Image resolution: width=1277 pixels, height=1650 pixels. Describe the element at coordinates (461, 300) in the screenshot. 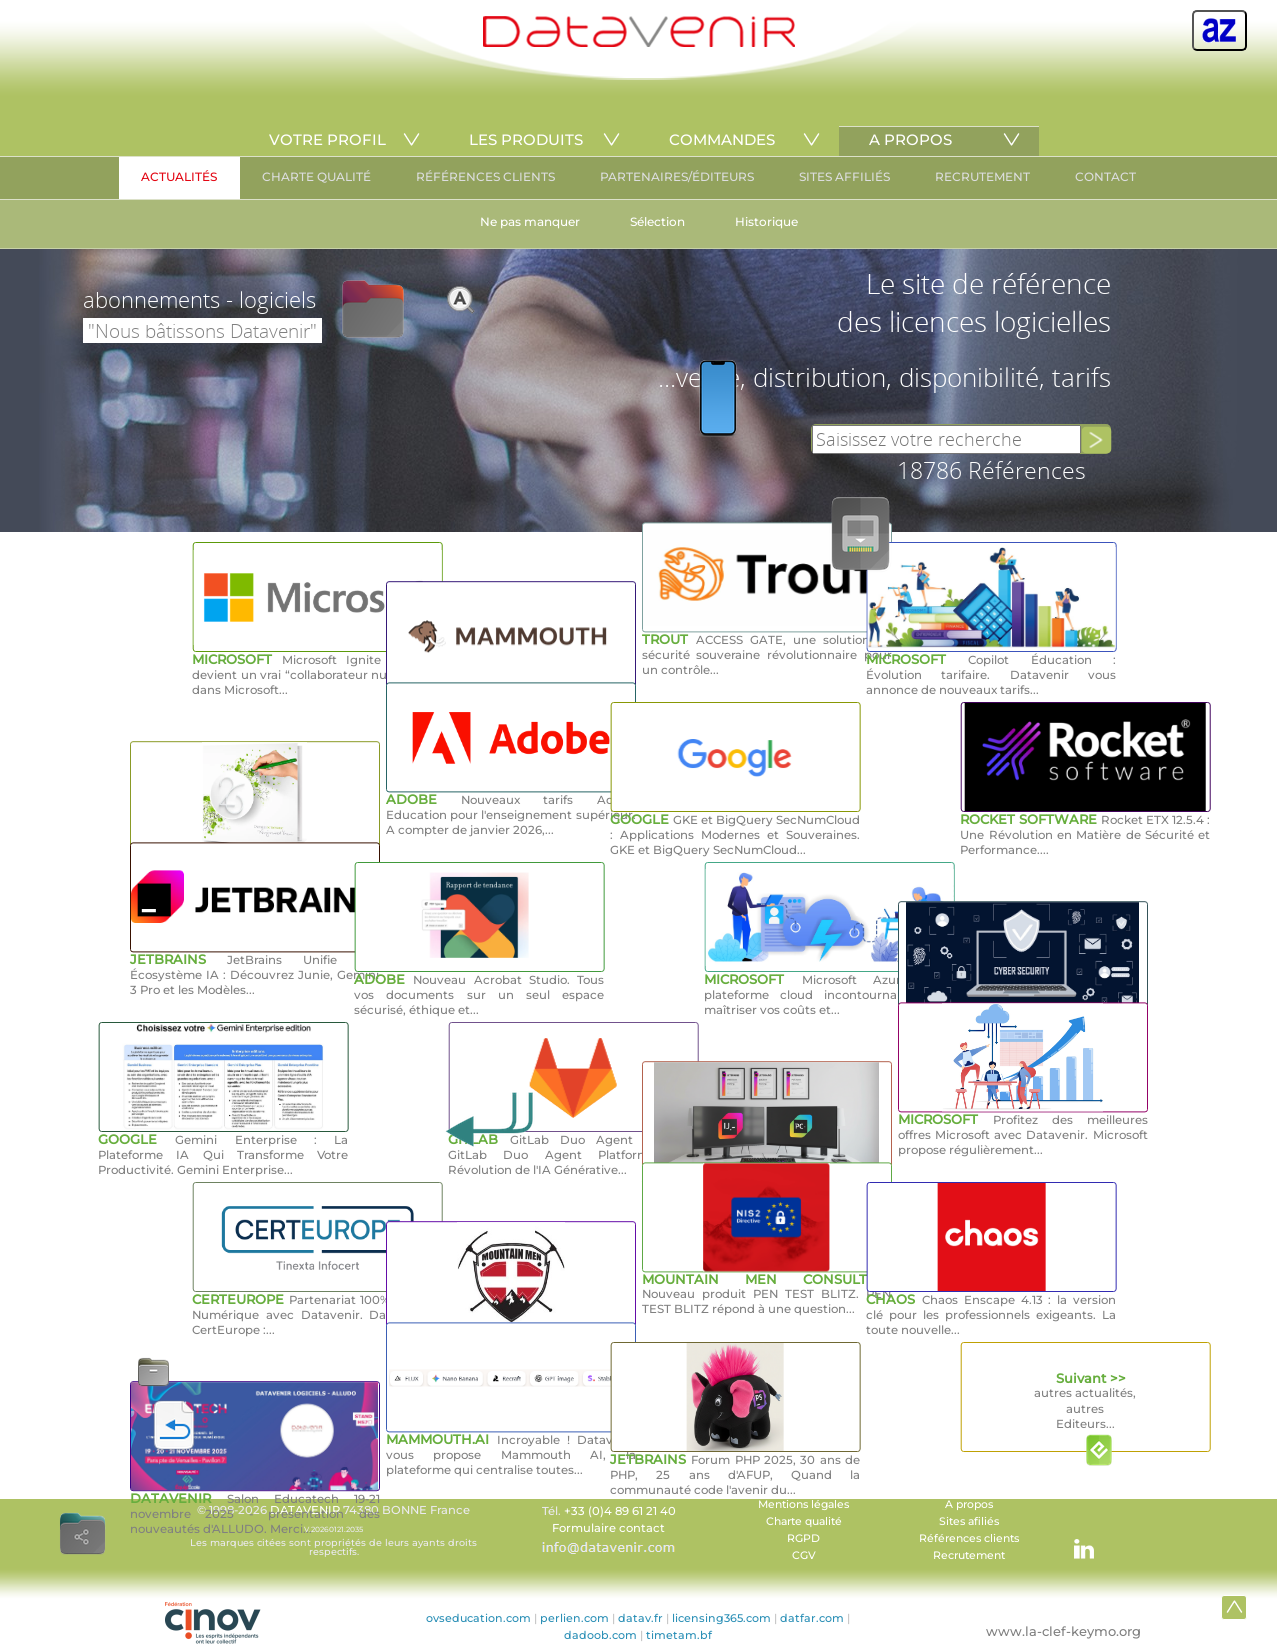

I see `search within emails or messages` at that location.